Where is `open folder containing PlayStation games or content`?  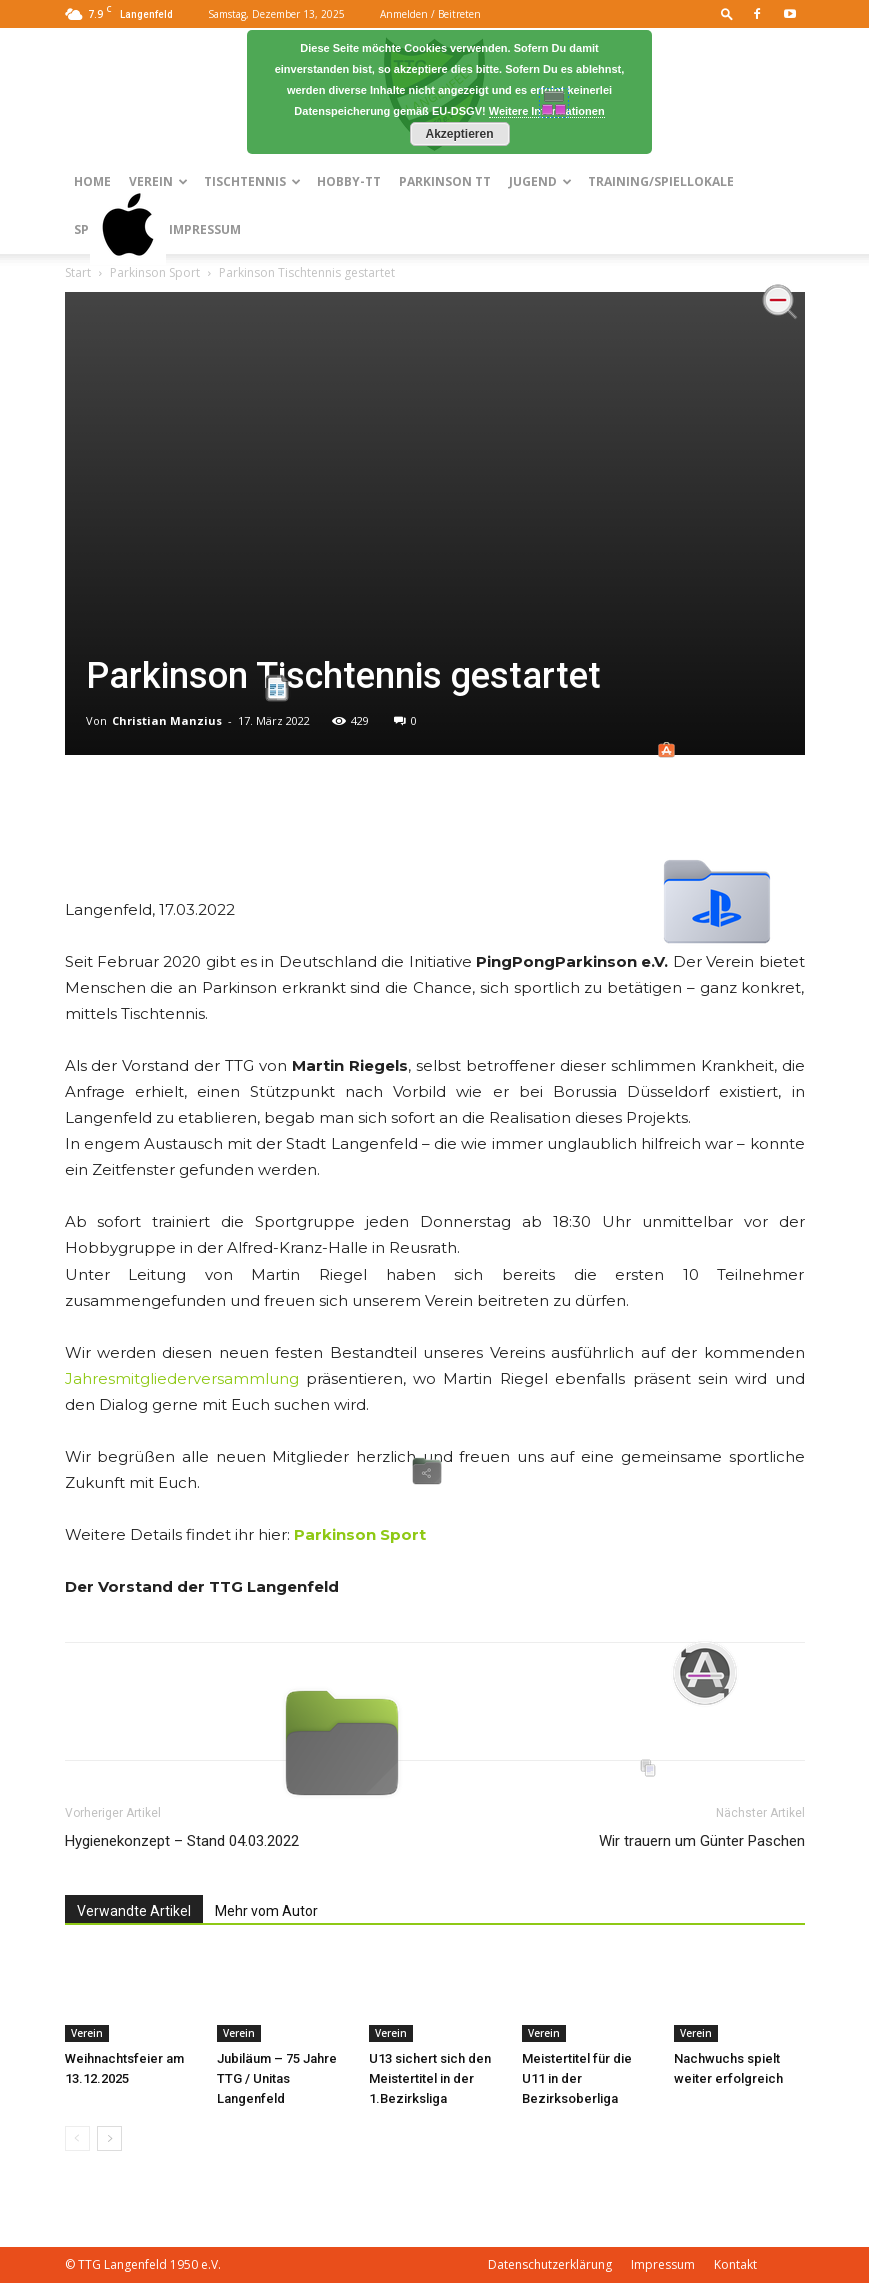
open folder containing PlayStation games or content is located at coordinates (716, 904).